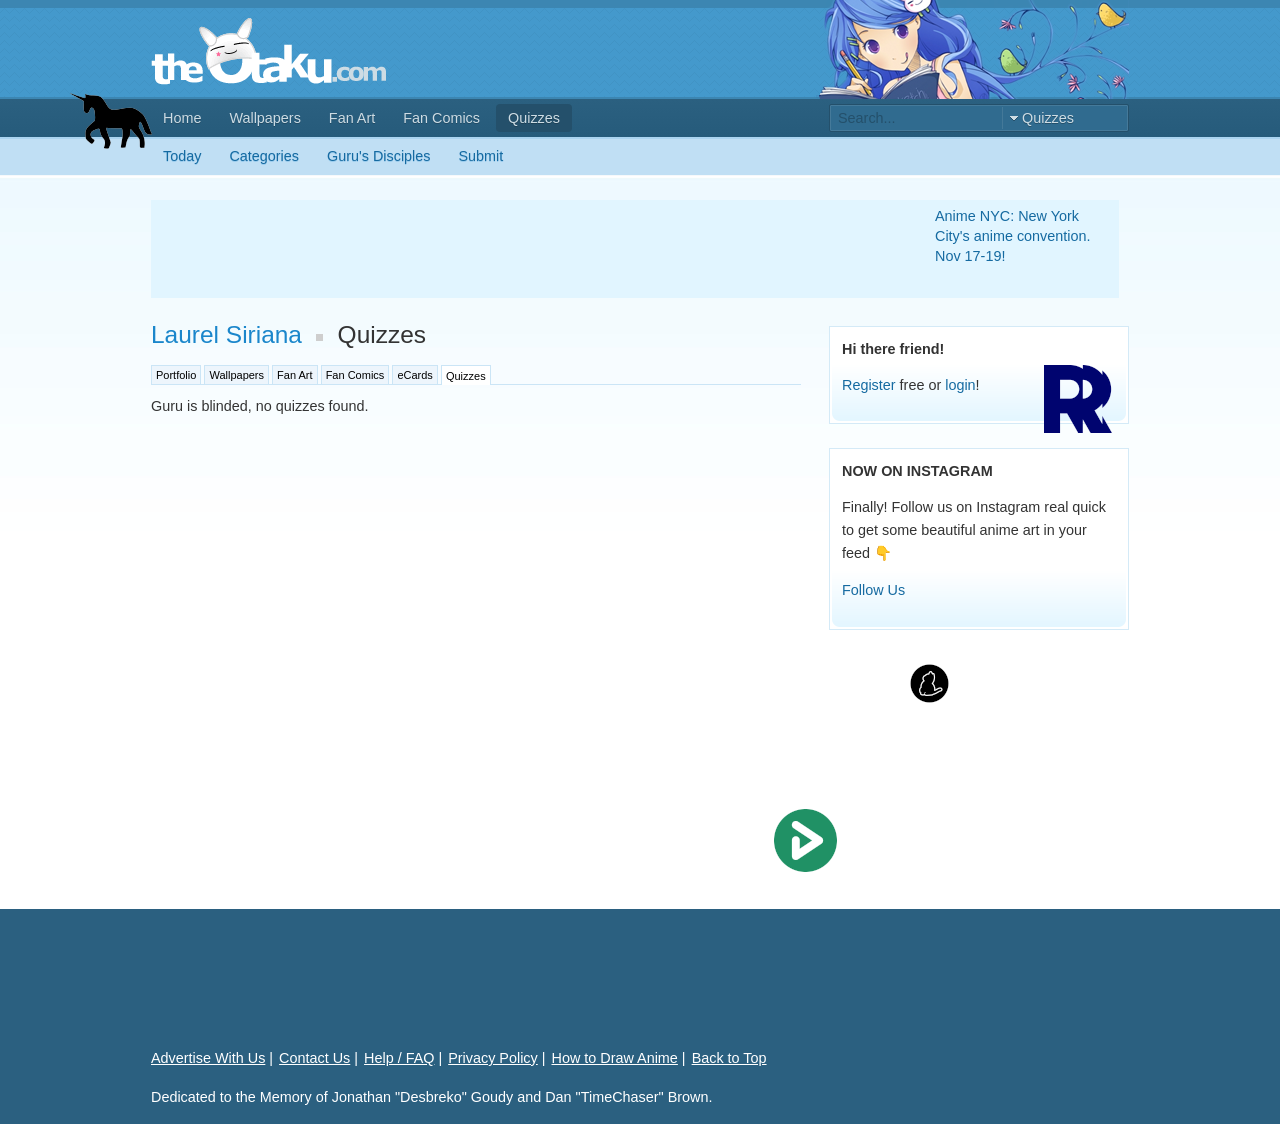 This screenshot has height=1124, width=1280. What do you see at coordinates (929, 683) in the screenshot?
I see `yarn package manager logo` at bounding box center [929, 683].